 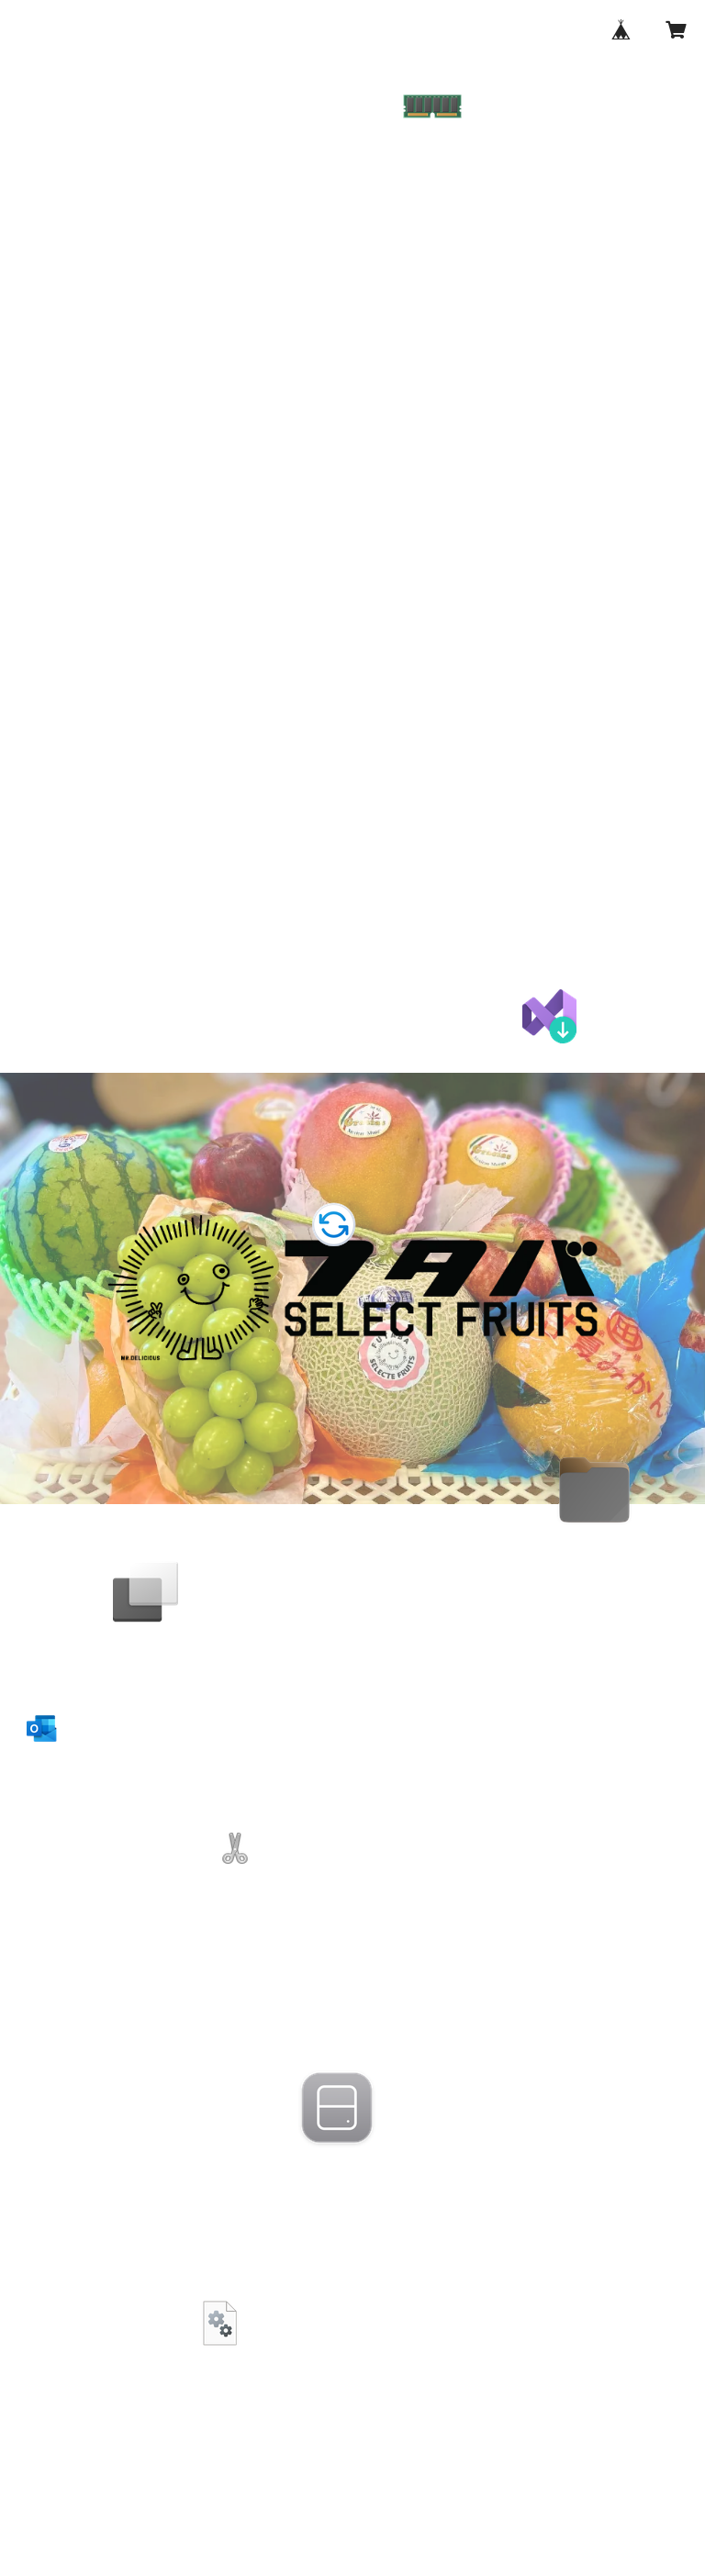 I want to click on open configuration file settings, so click(x=219, y=2323).